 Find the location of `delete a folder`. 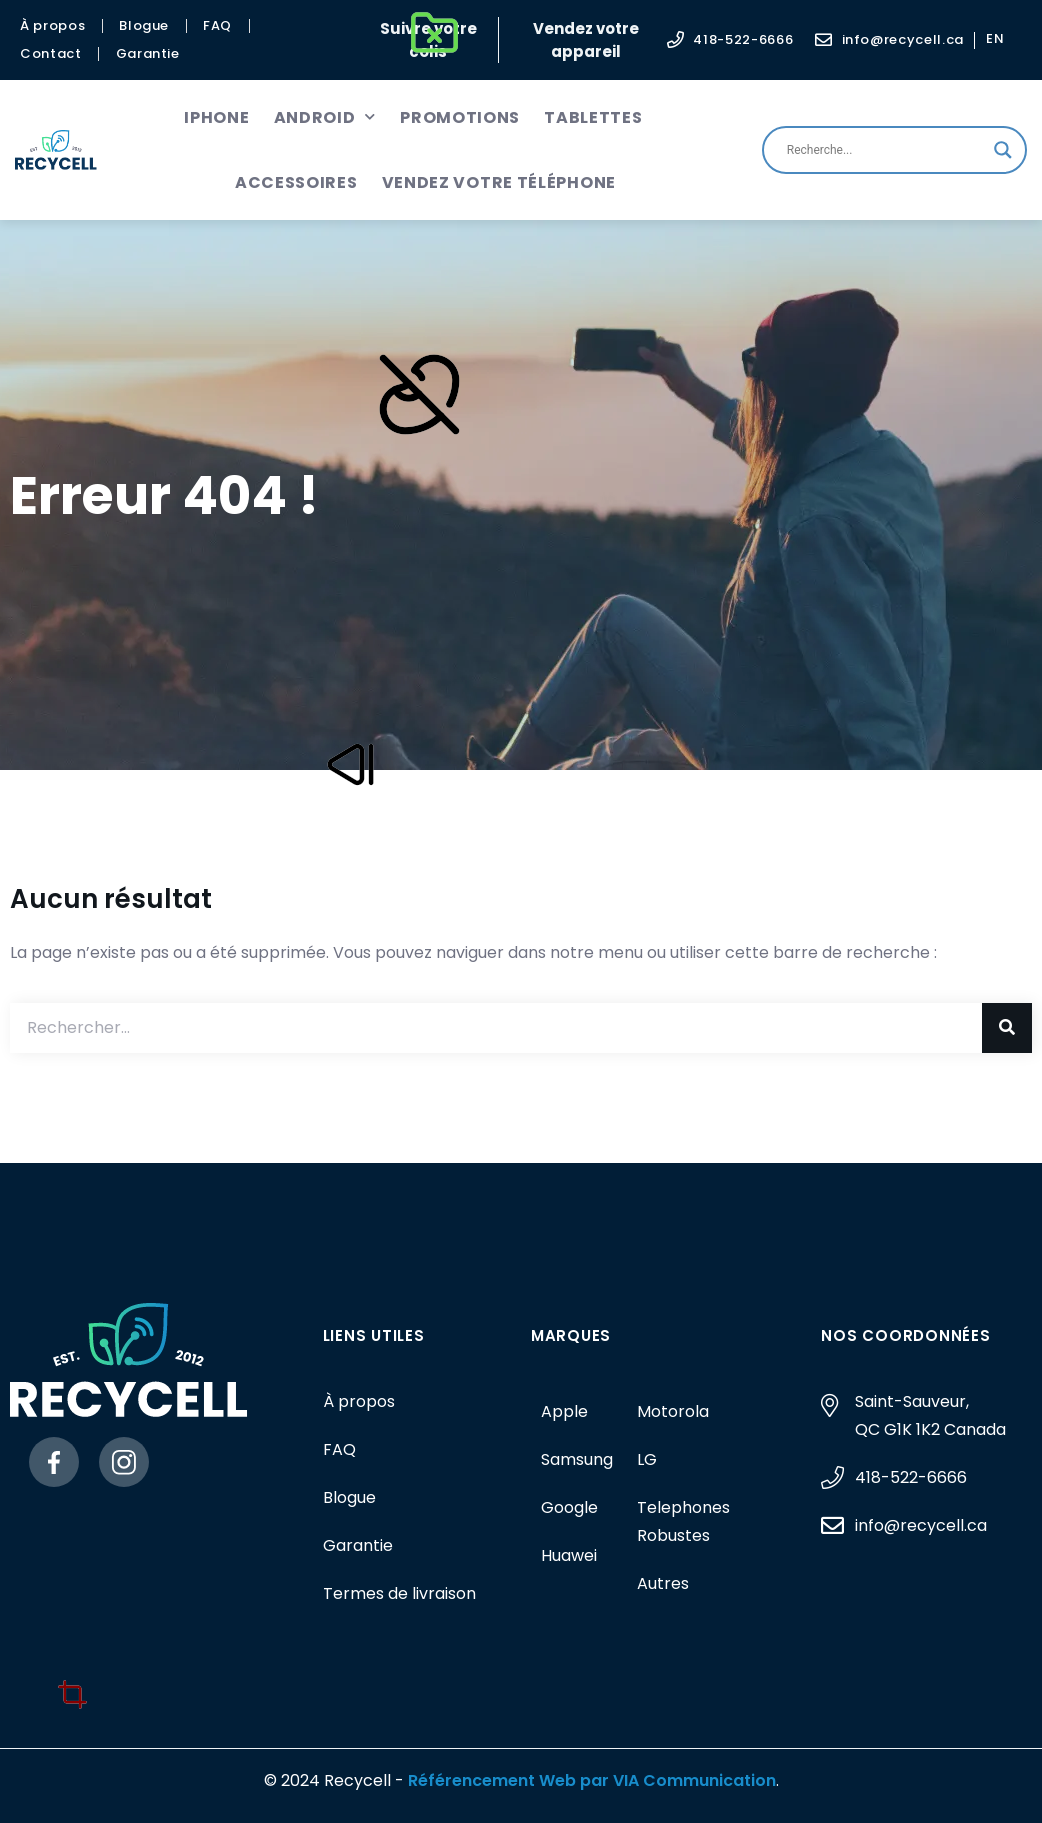

delete a folder is located at coordinates (434, 33).